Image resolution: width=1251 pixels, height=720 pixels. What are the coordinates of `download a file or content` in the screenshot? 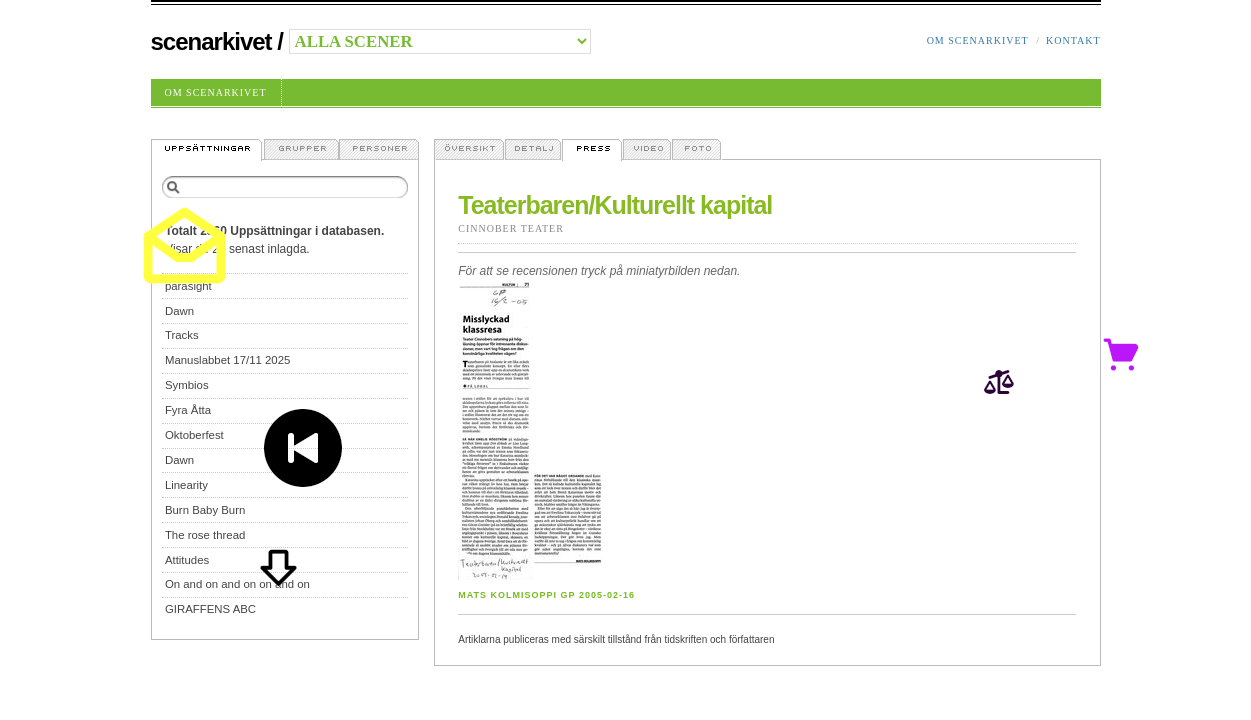 It's located at (278, 566).